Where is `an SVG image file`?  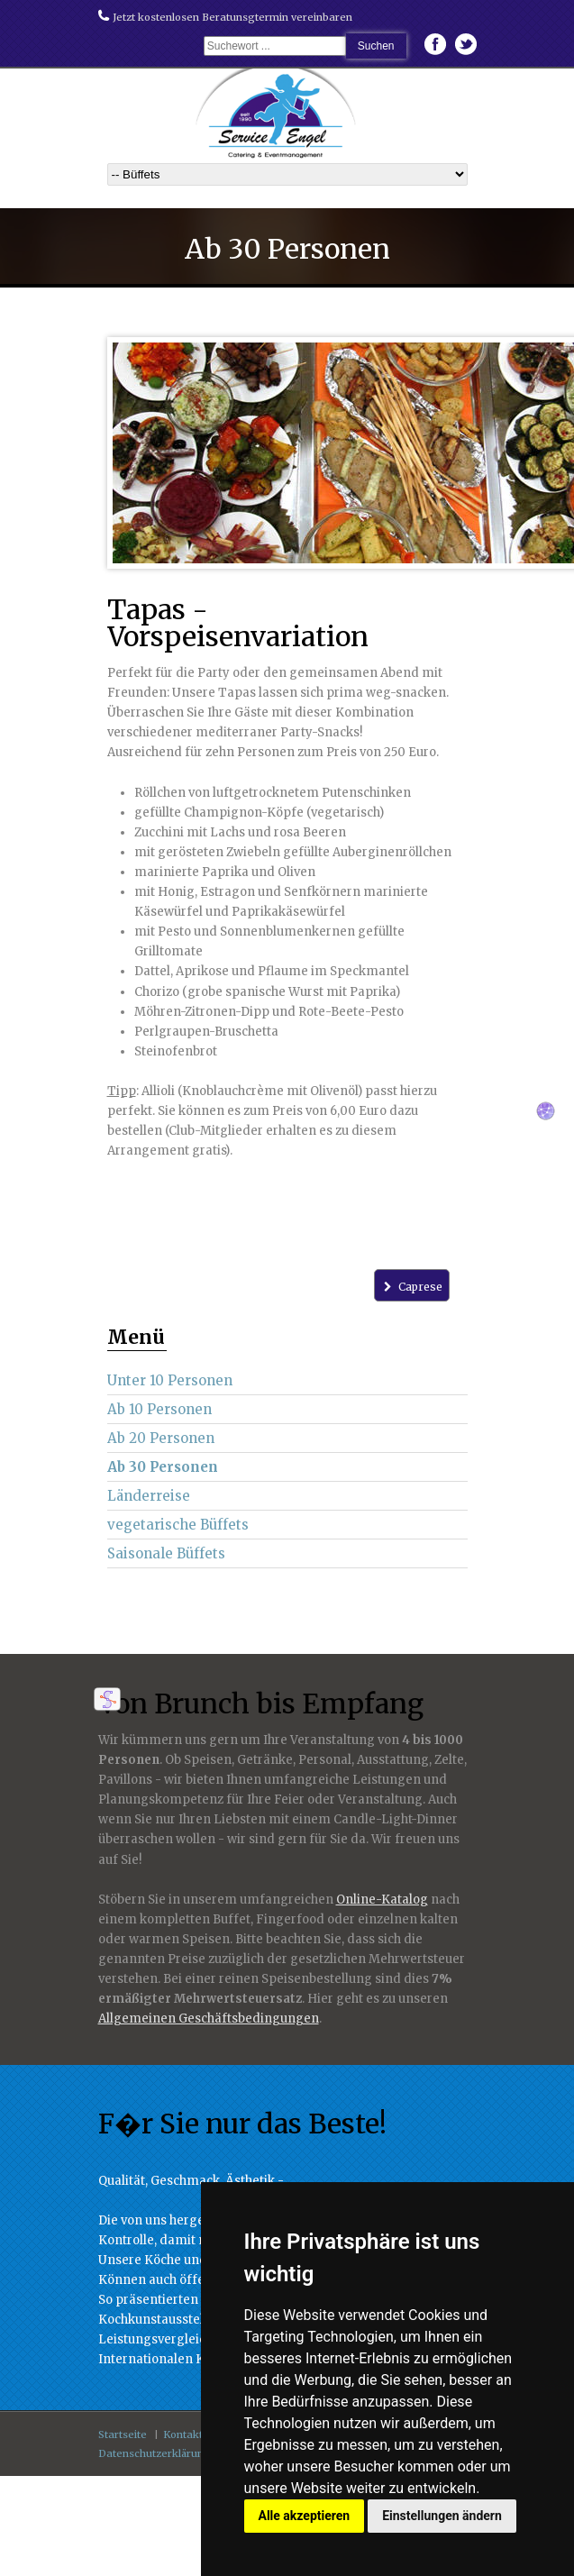 an SVG image file is located at coordinates (107, 1698).